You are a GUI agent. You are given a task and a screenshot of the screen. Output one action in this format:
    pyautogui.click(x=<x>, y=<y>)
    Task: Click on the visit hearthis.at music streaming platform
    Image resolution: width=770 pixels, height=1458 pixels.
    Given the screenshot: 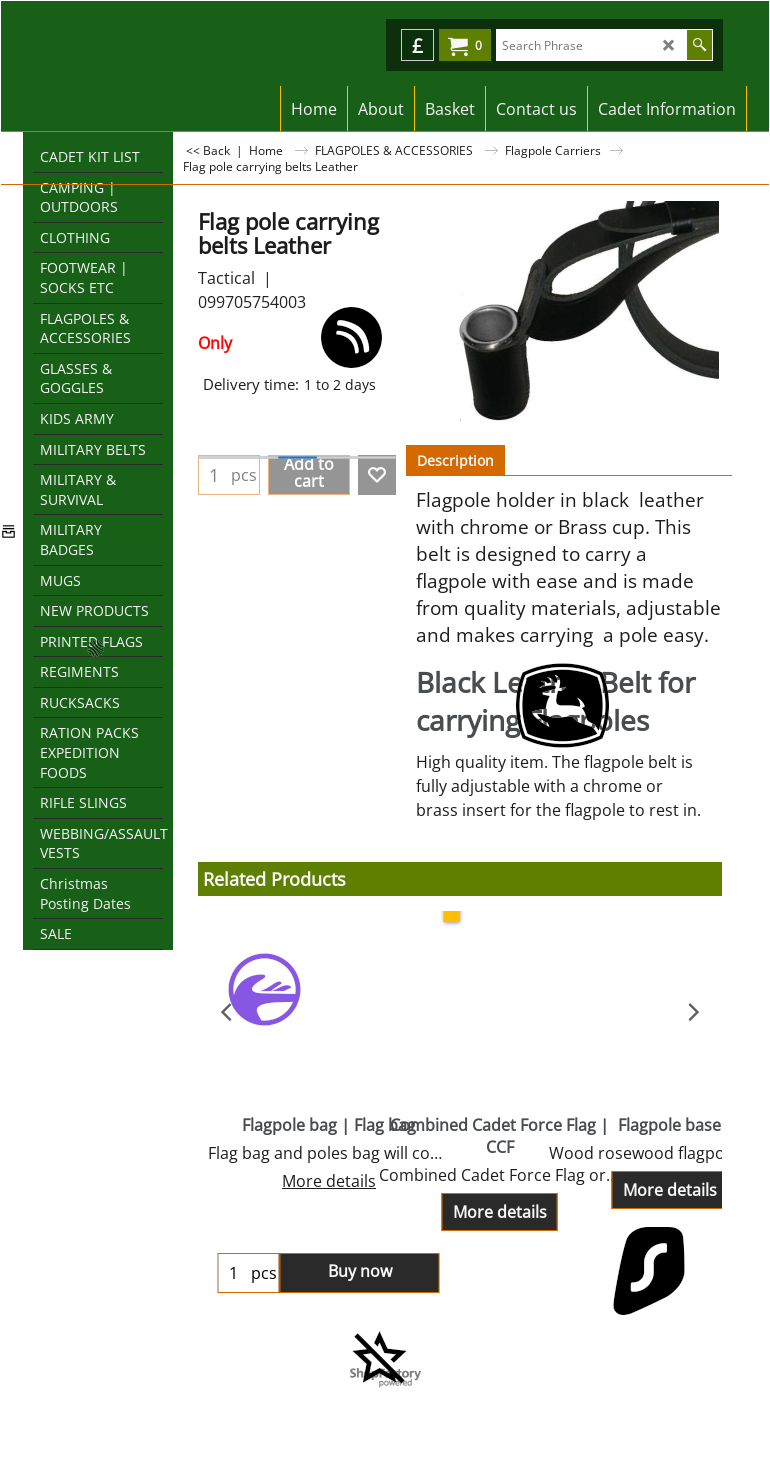 What is the action you would take?
    pyautogui.click(x=351, y=337)
    